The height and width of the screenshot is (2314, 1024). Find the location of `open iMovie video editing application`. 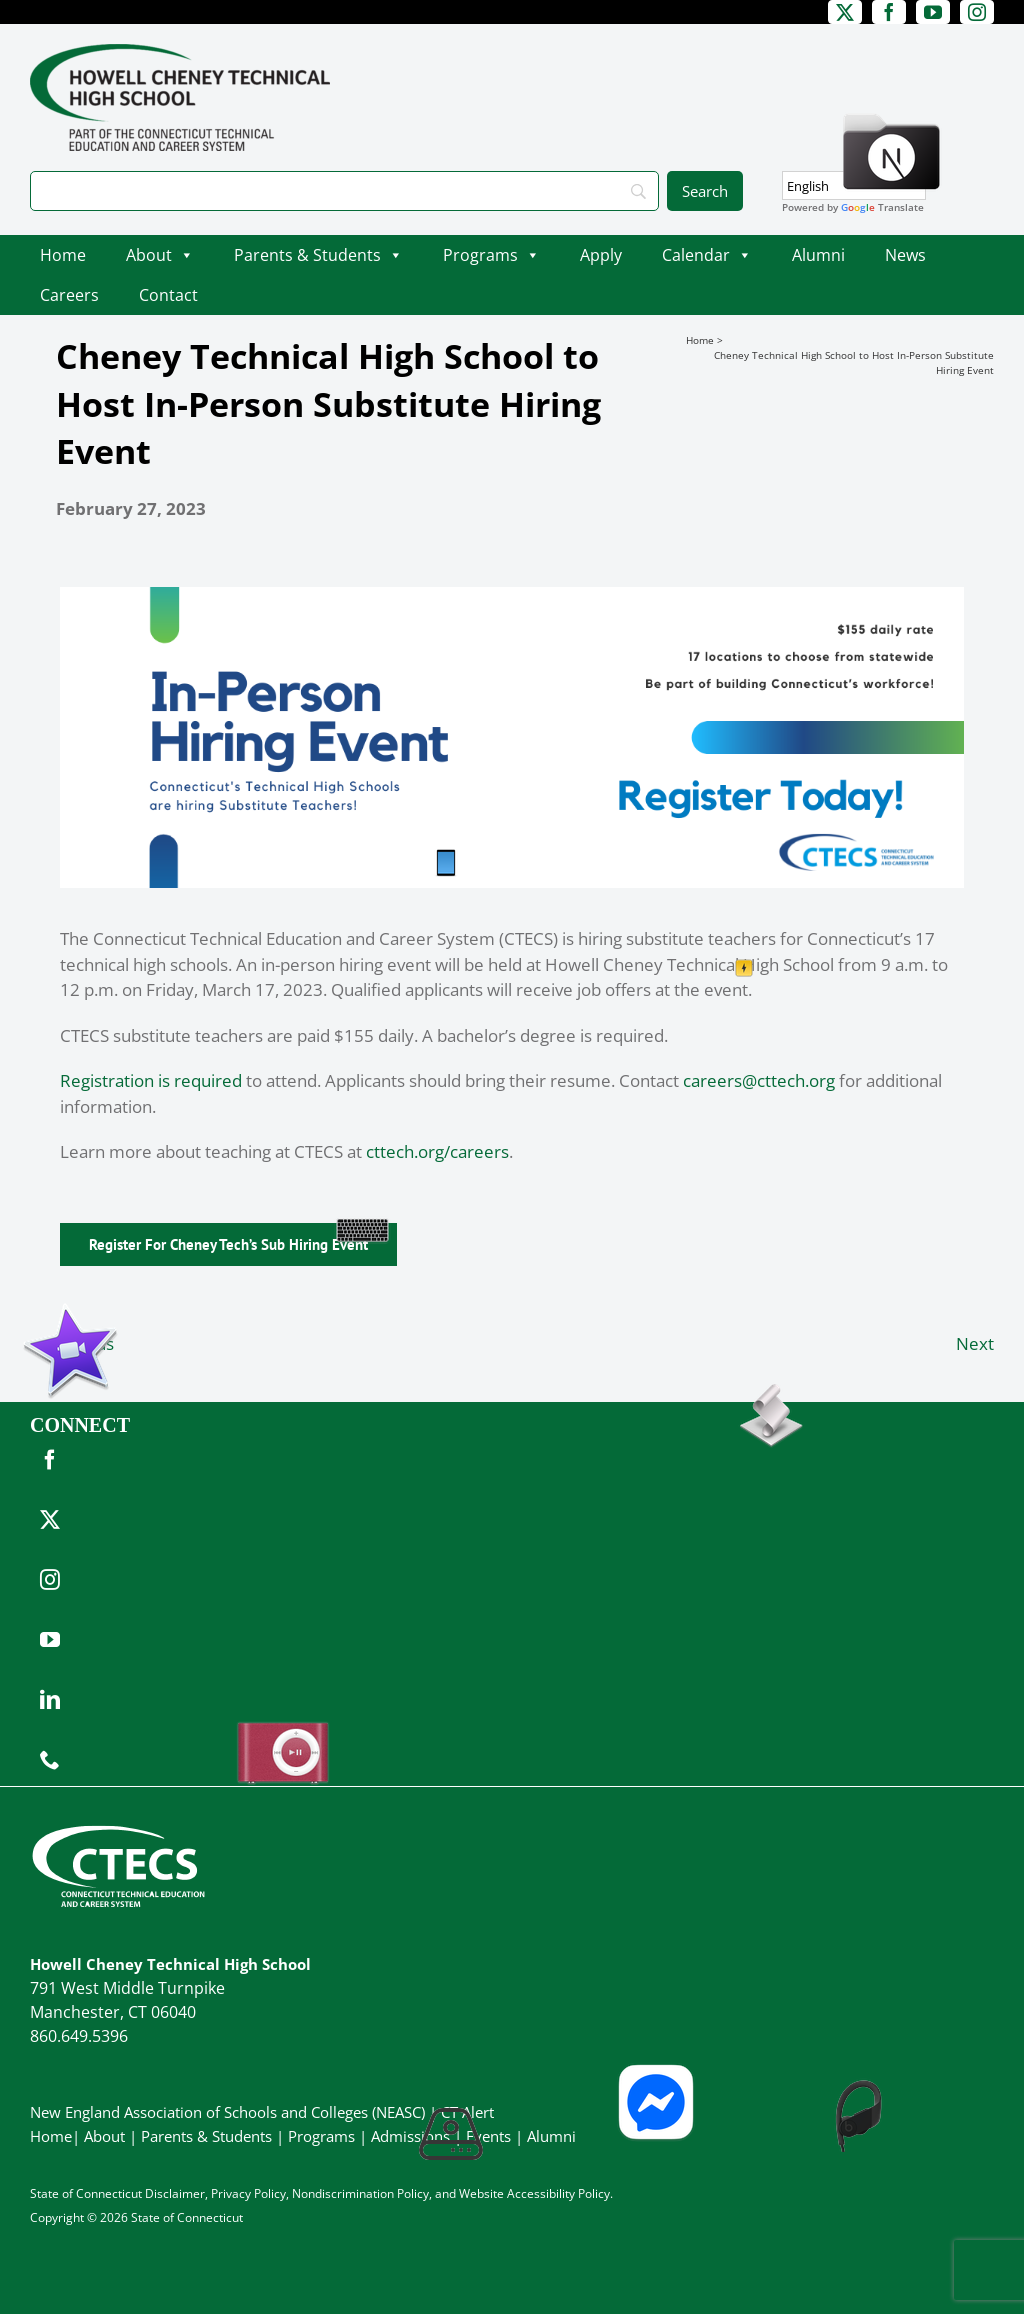

open iMovie video editing application is located at coordinates (70, 1351).